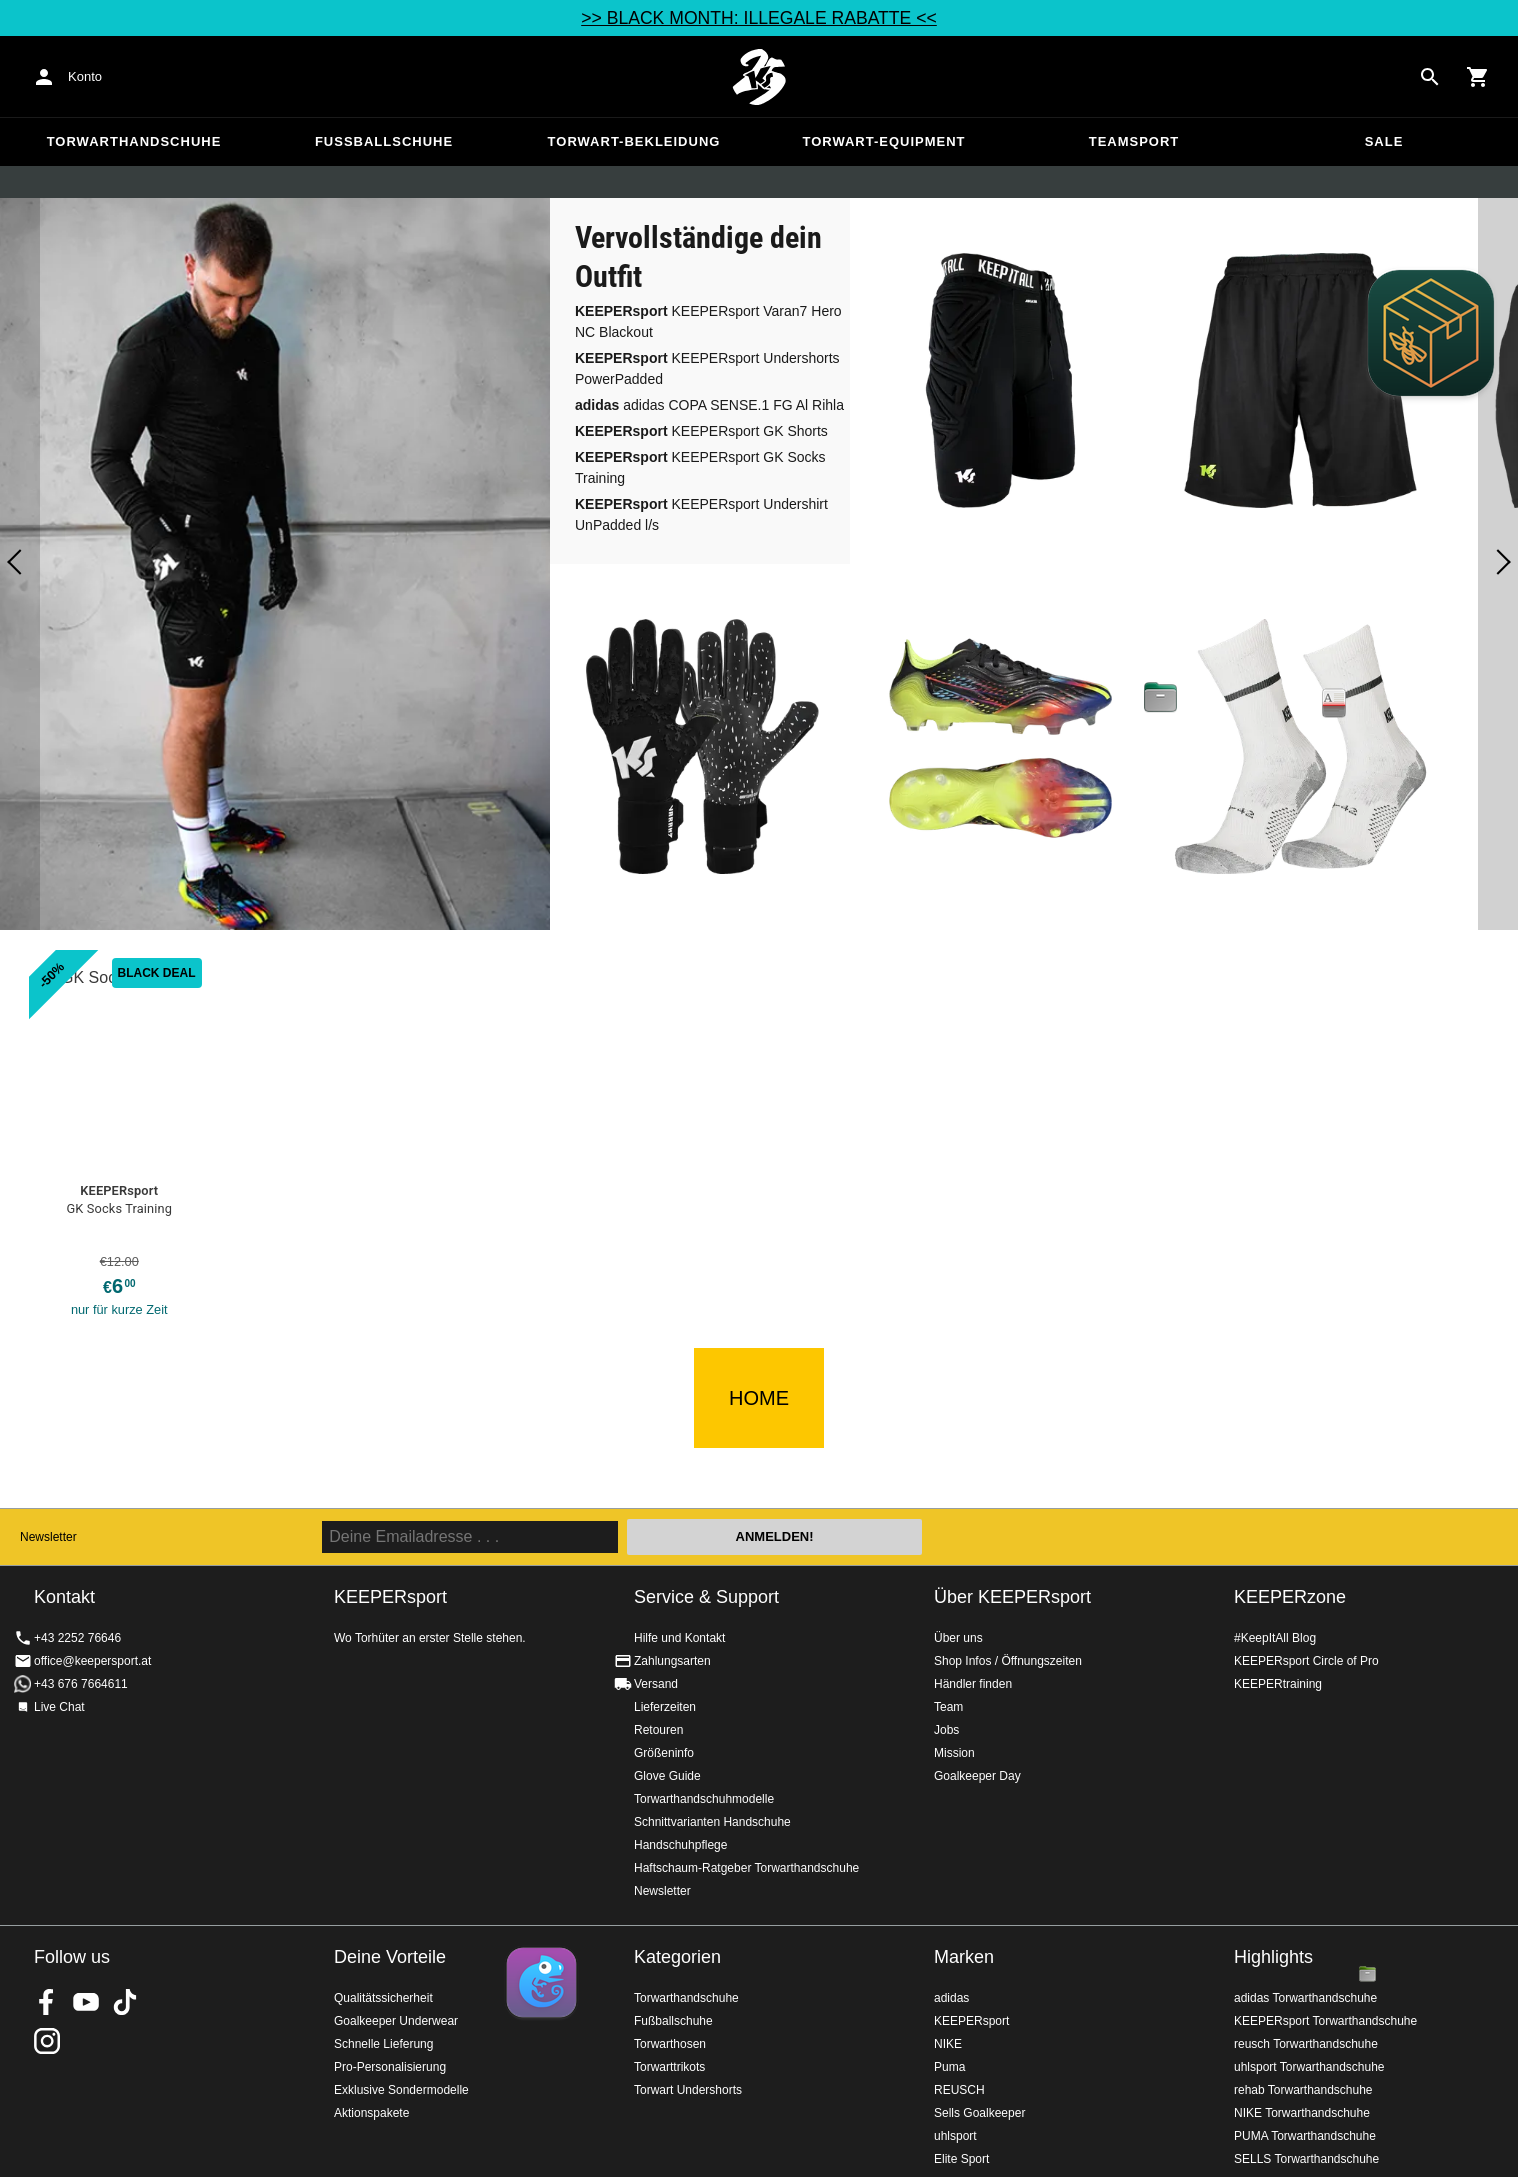 The image size is (1518, 2177). Describe the element at coordinates (1160, 696) in the screenshot. I see `open file manager application` at that location.